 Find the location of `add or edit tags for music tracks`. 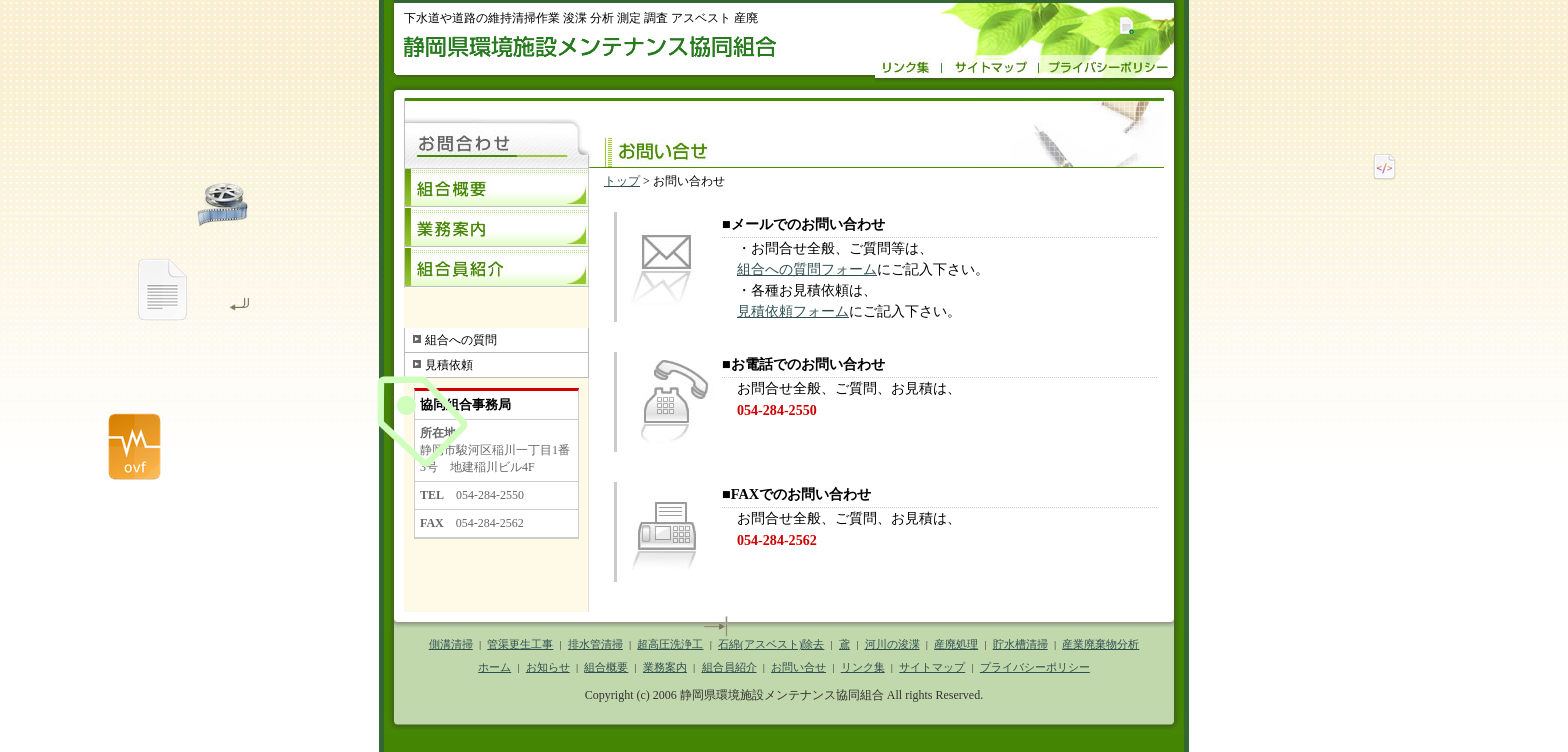

add or edit tags for music tracks is located at coordinates (422, 421).